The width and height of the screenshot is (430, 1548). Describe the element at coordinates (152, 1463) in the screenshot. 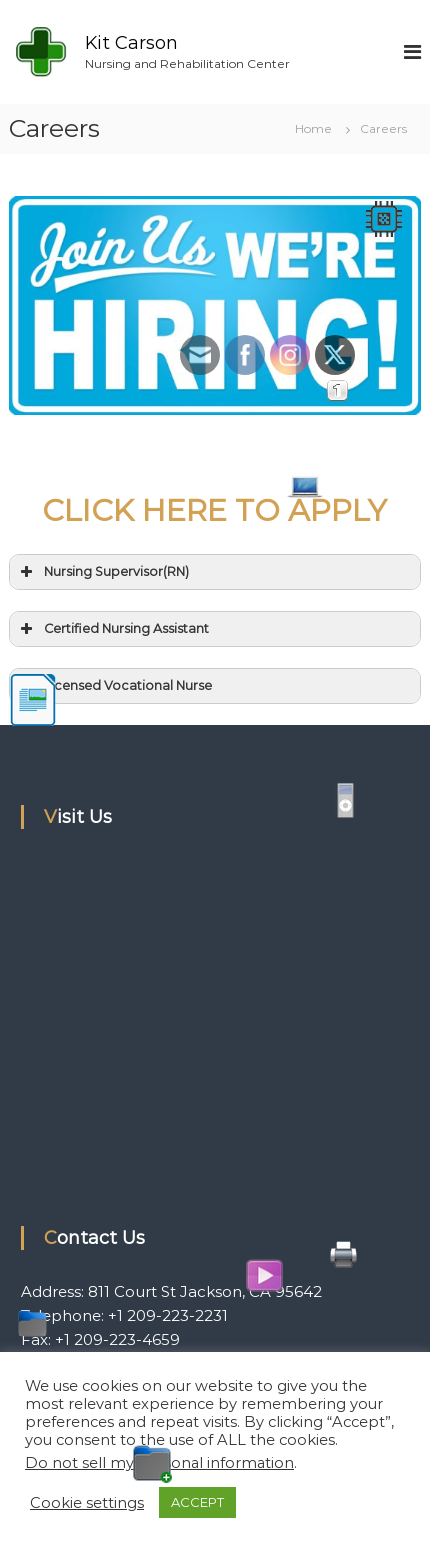

I see `create a new folder` at that location.